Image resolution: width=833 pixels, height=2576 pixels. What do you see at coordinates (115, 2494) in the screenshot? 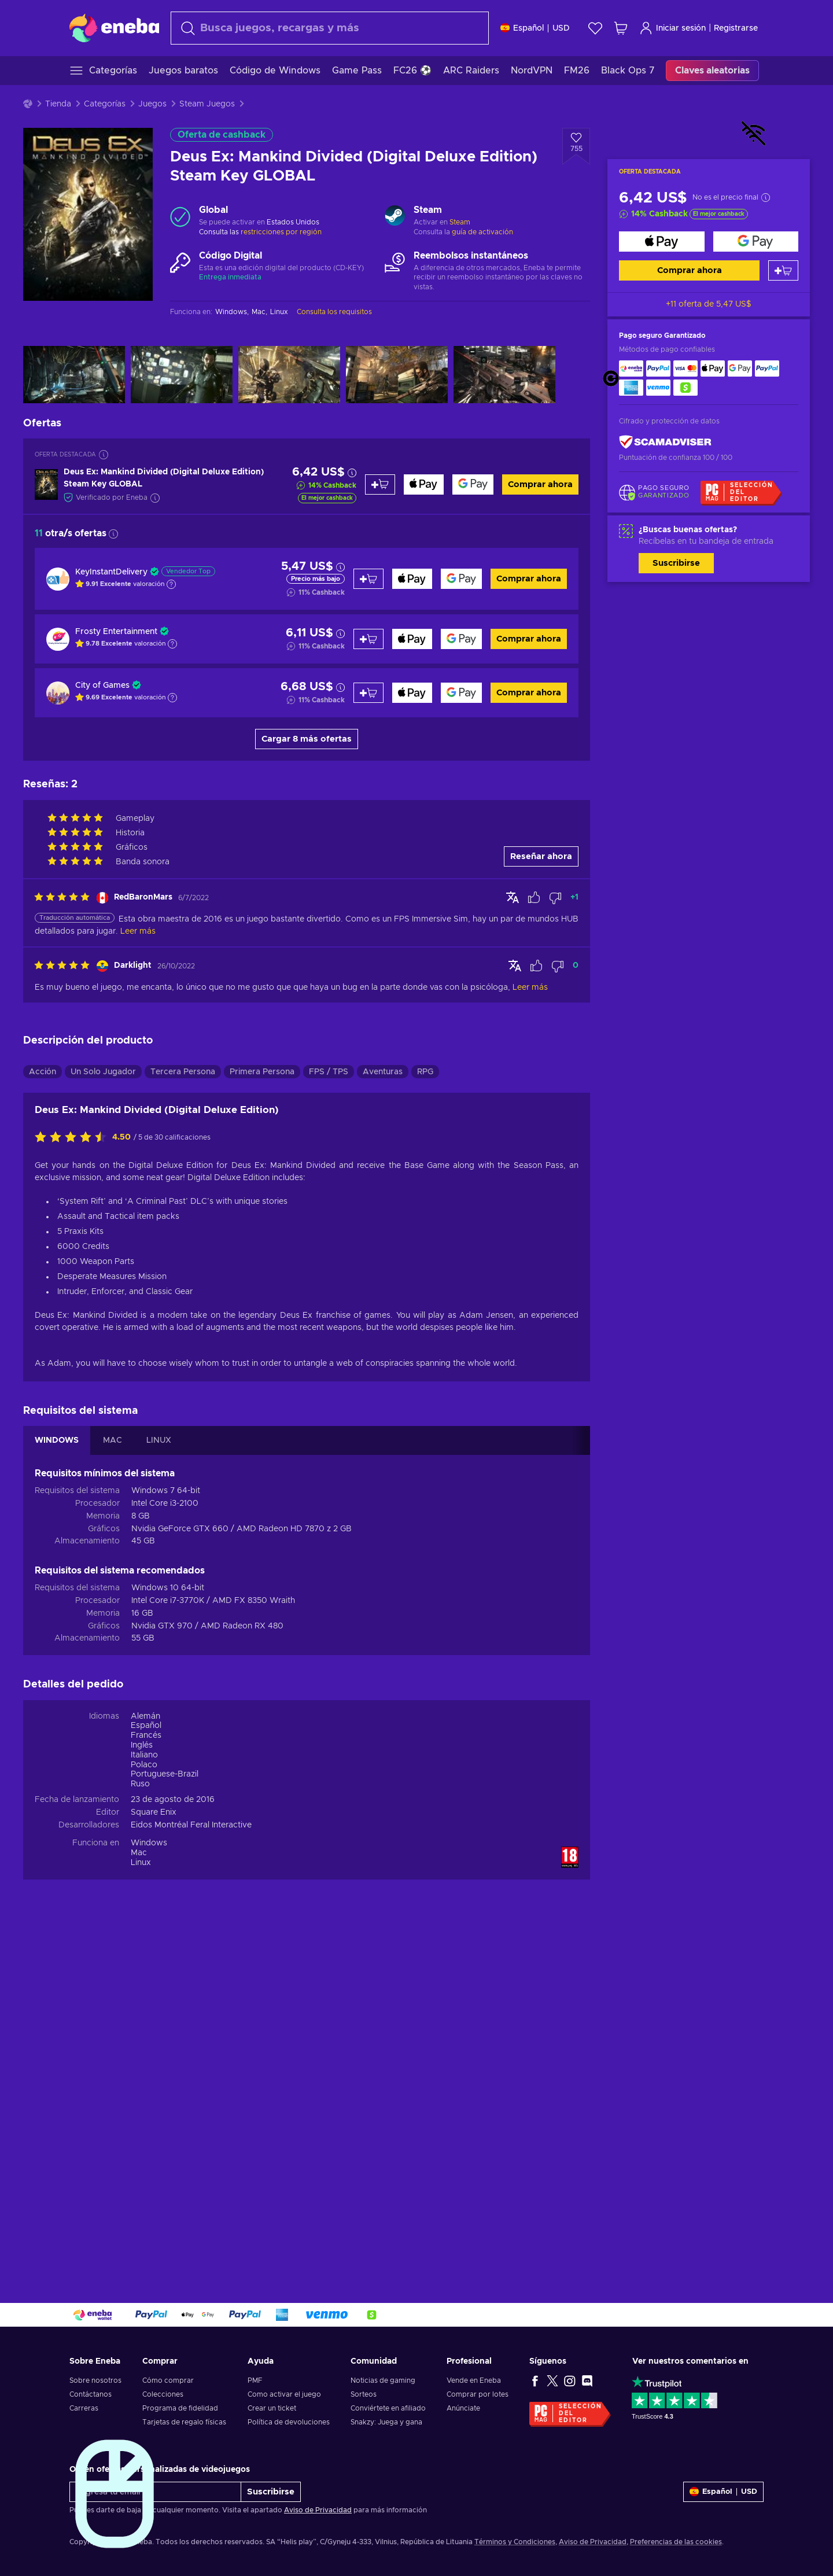
I see `right-click action or context menu trigger` at bounding box center [115, 2494].